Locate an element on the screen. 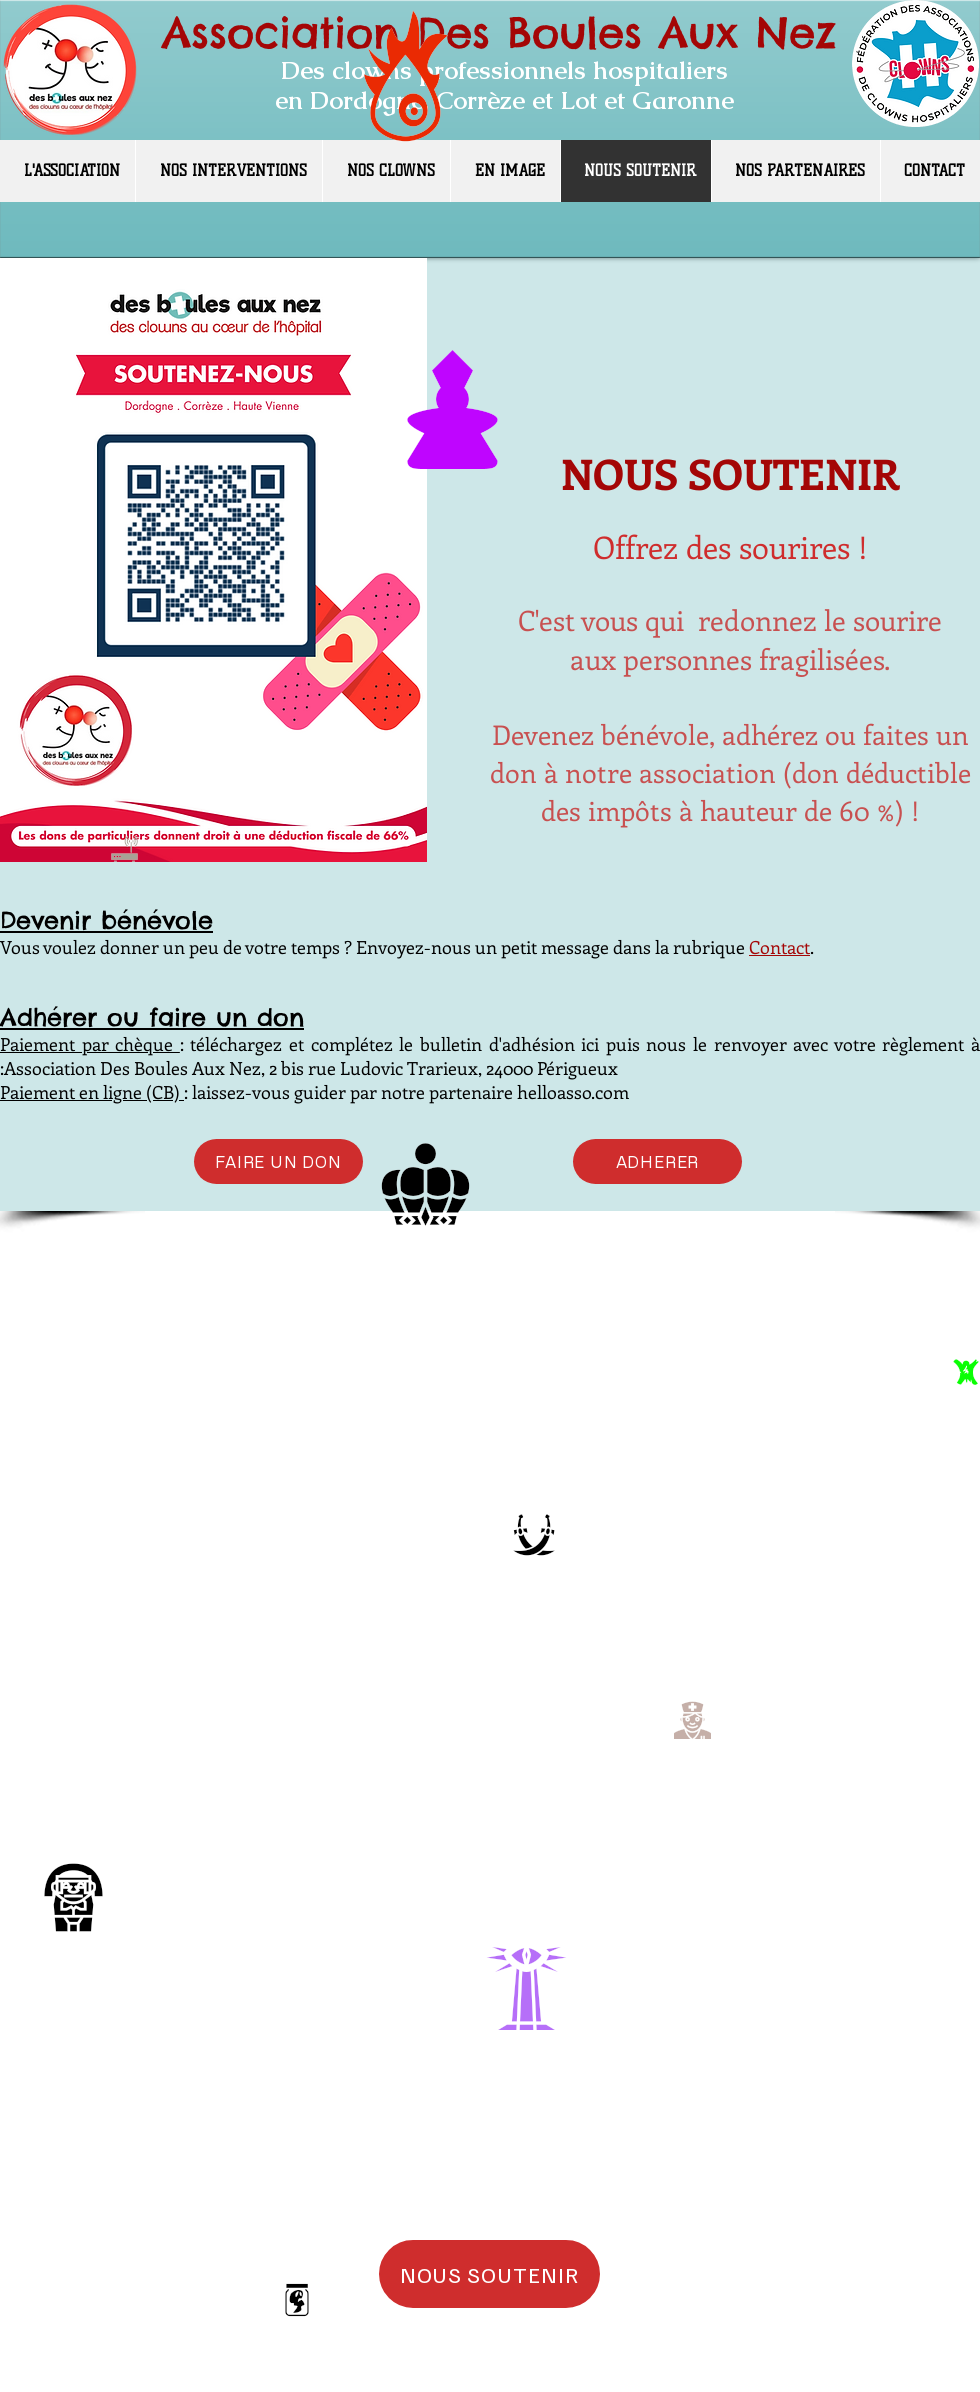 This screenshot has width=980, height=2392. select the abbot piece in a board game is located at coordinates (452, 409).